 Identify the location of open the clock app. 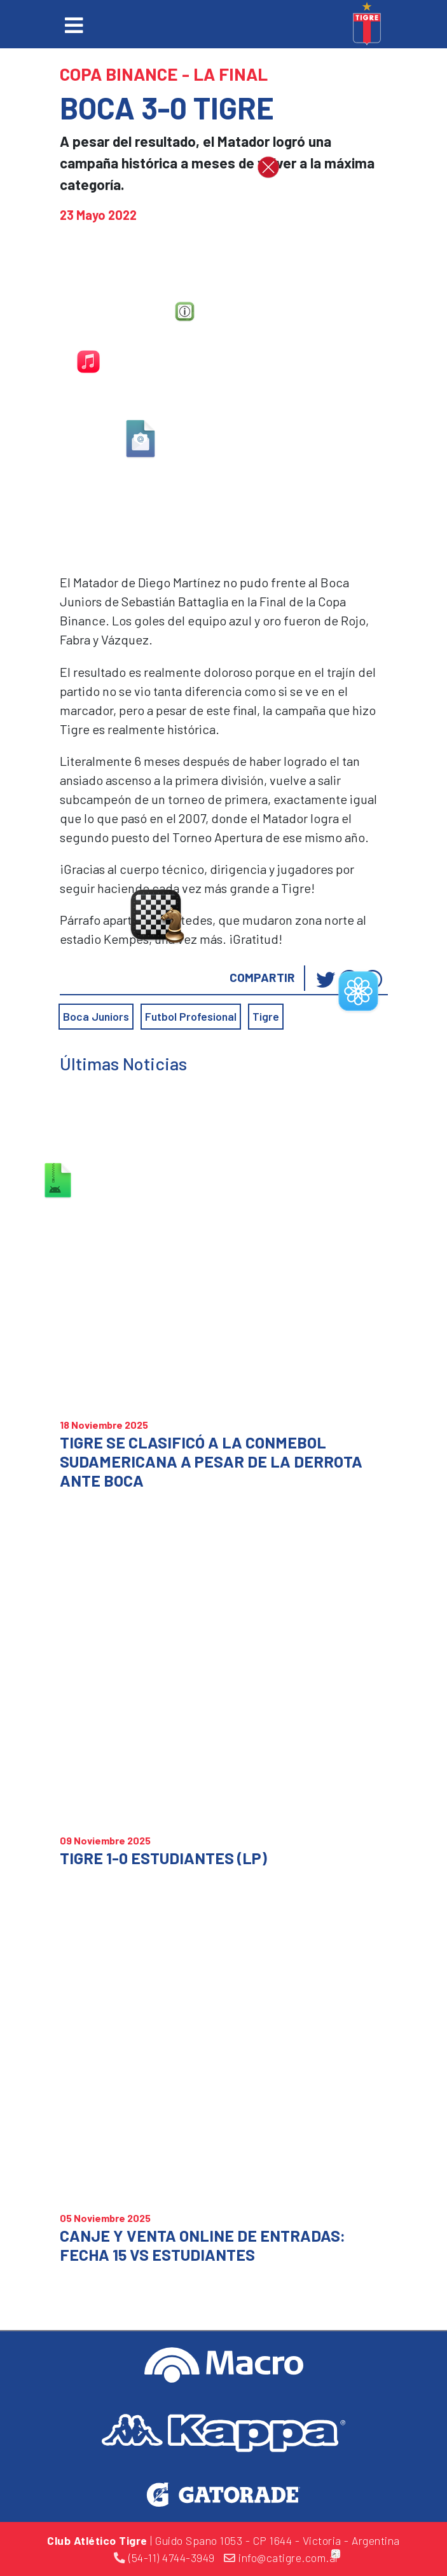
(336, 2554).